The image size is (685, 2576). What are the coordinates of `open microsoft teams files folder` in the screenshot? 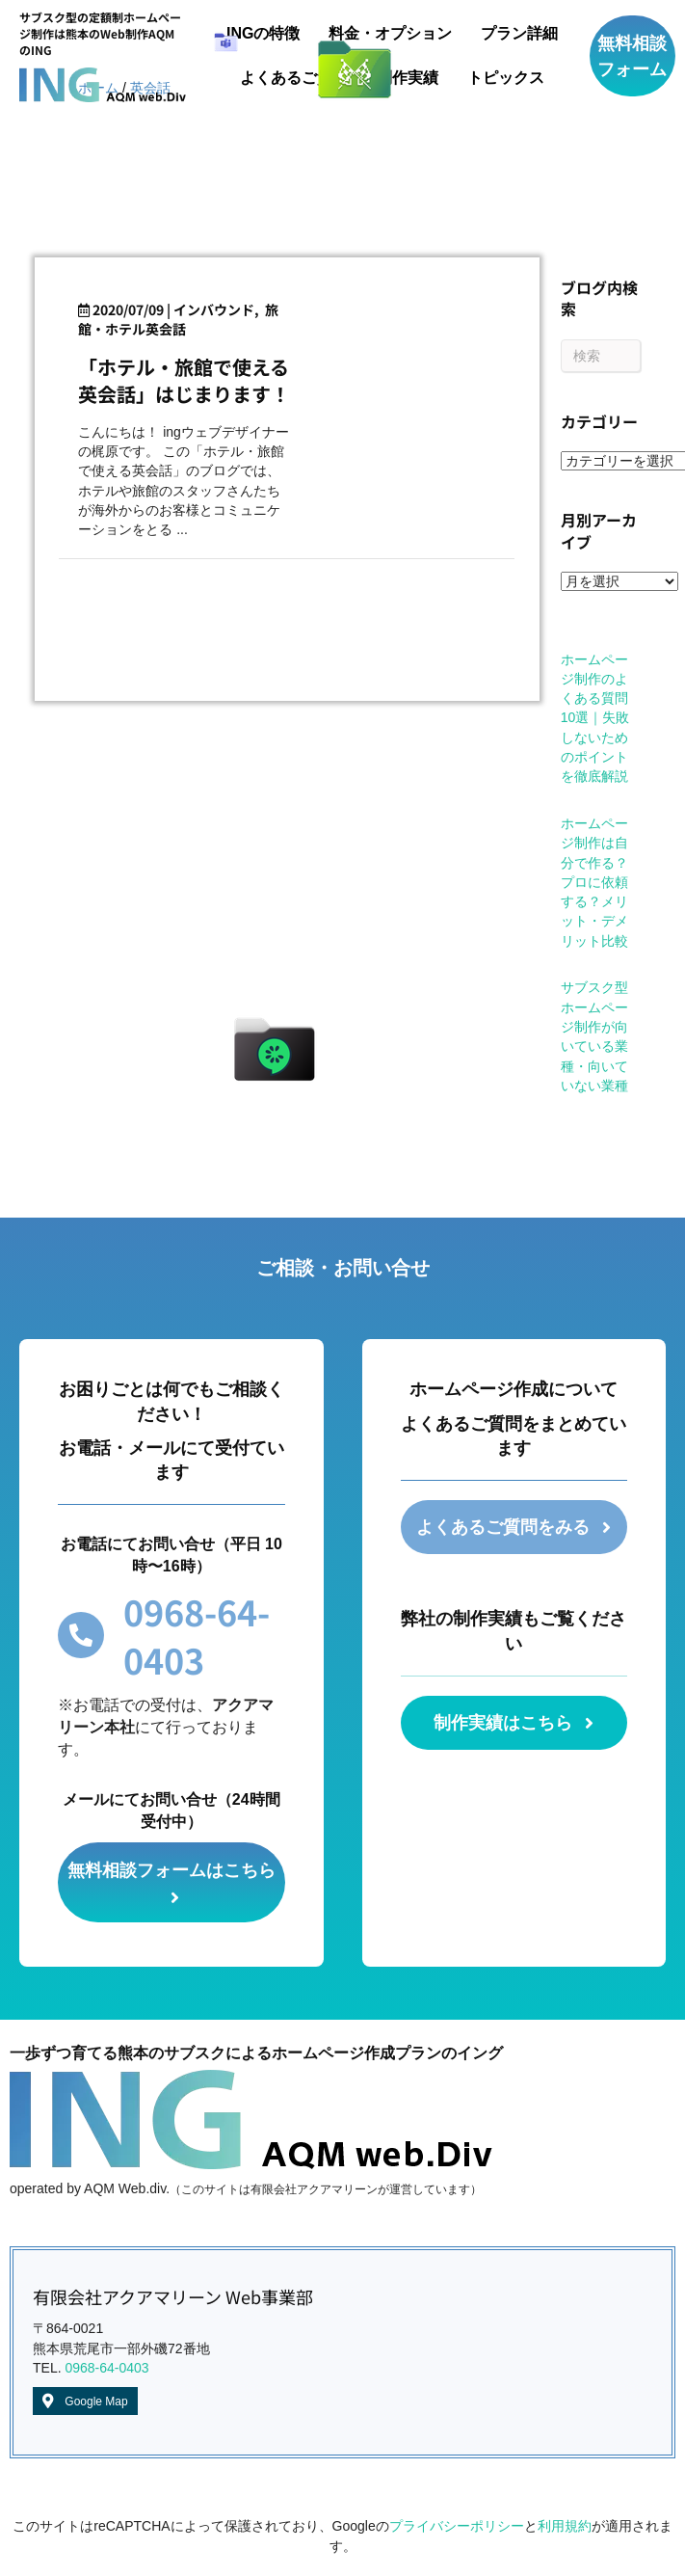 It's located at (225, 42).